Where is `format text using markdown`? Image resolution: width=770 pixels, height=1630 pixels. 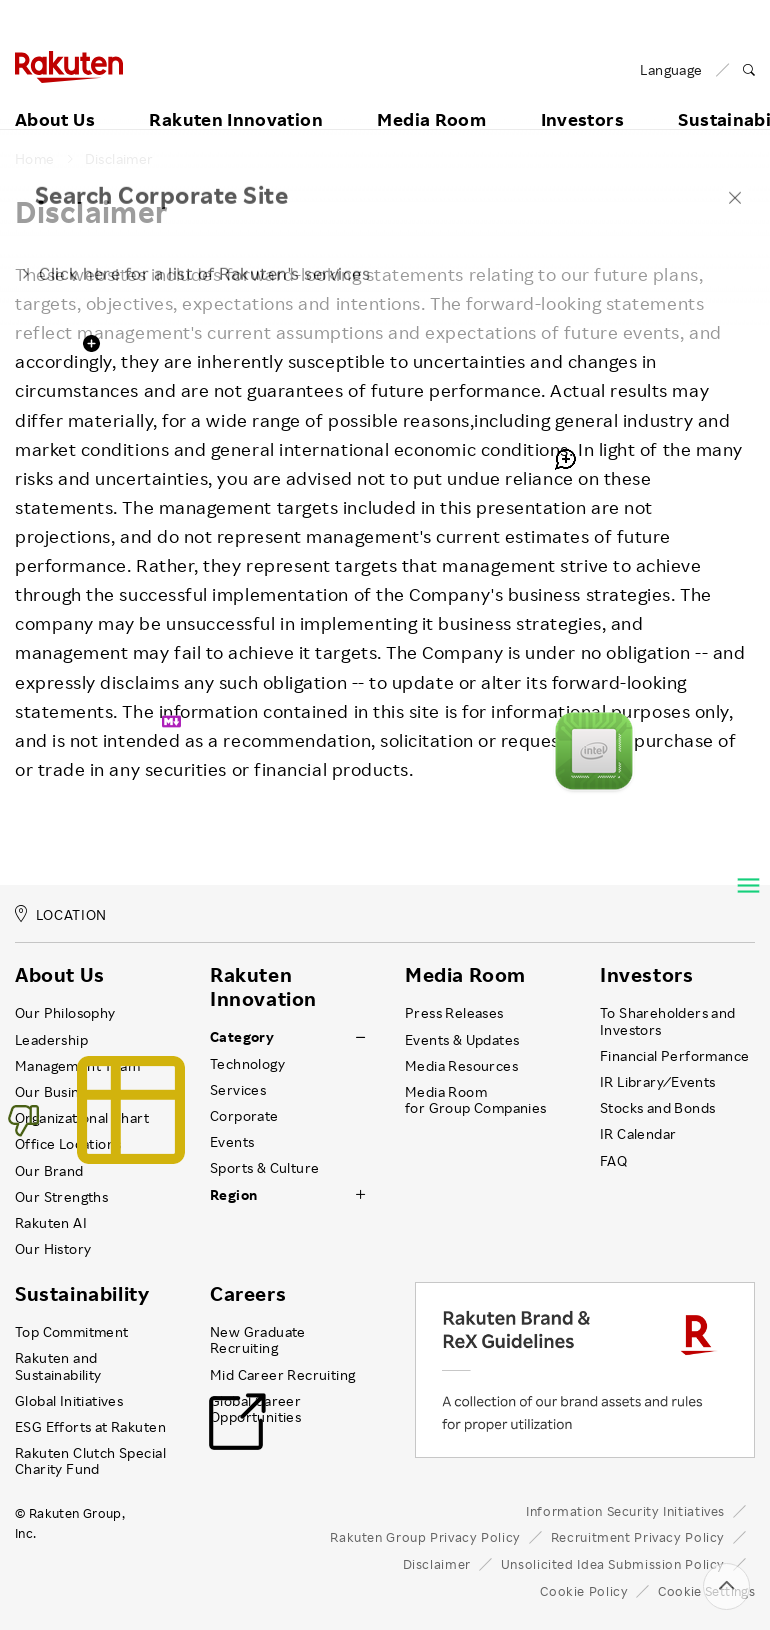 format text using markdown is located at coordinates (171, 721).